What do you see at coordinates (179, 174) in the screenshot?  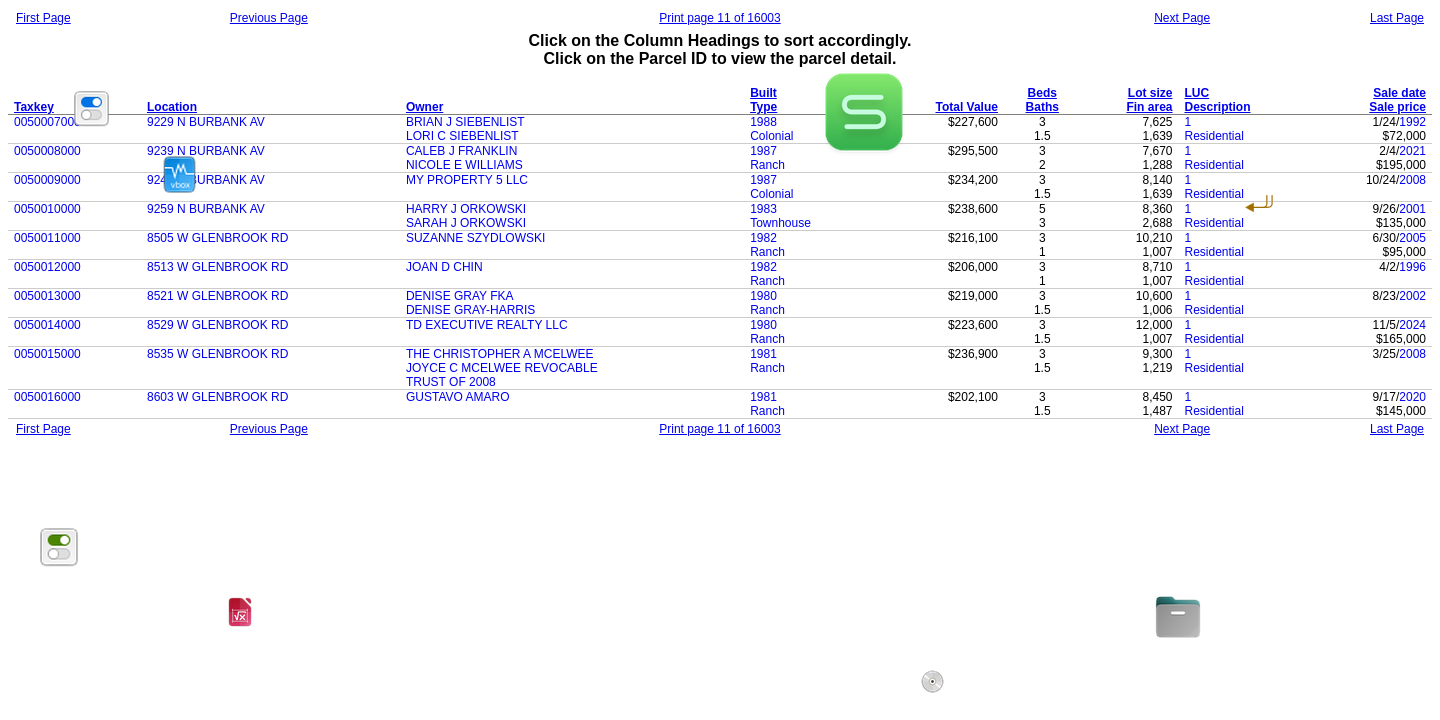 I see `a VirtualBox virtual machine configuration file` at bounding box center [179, 174].